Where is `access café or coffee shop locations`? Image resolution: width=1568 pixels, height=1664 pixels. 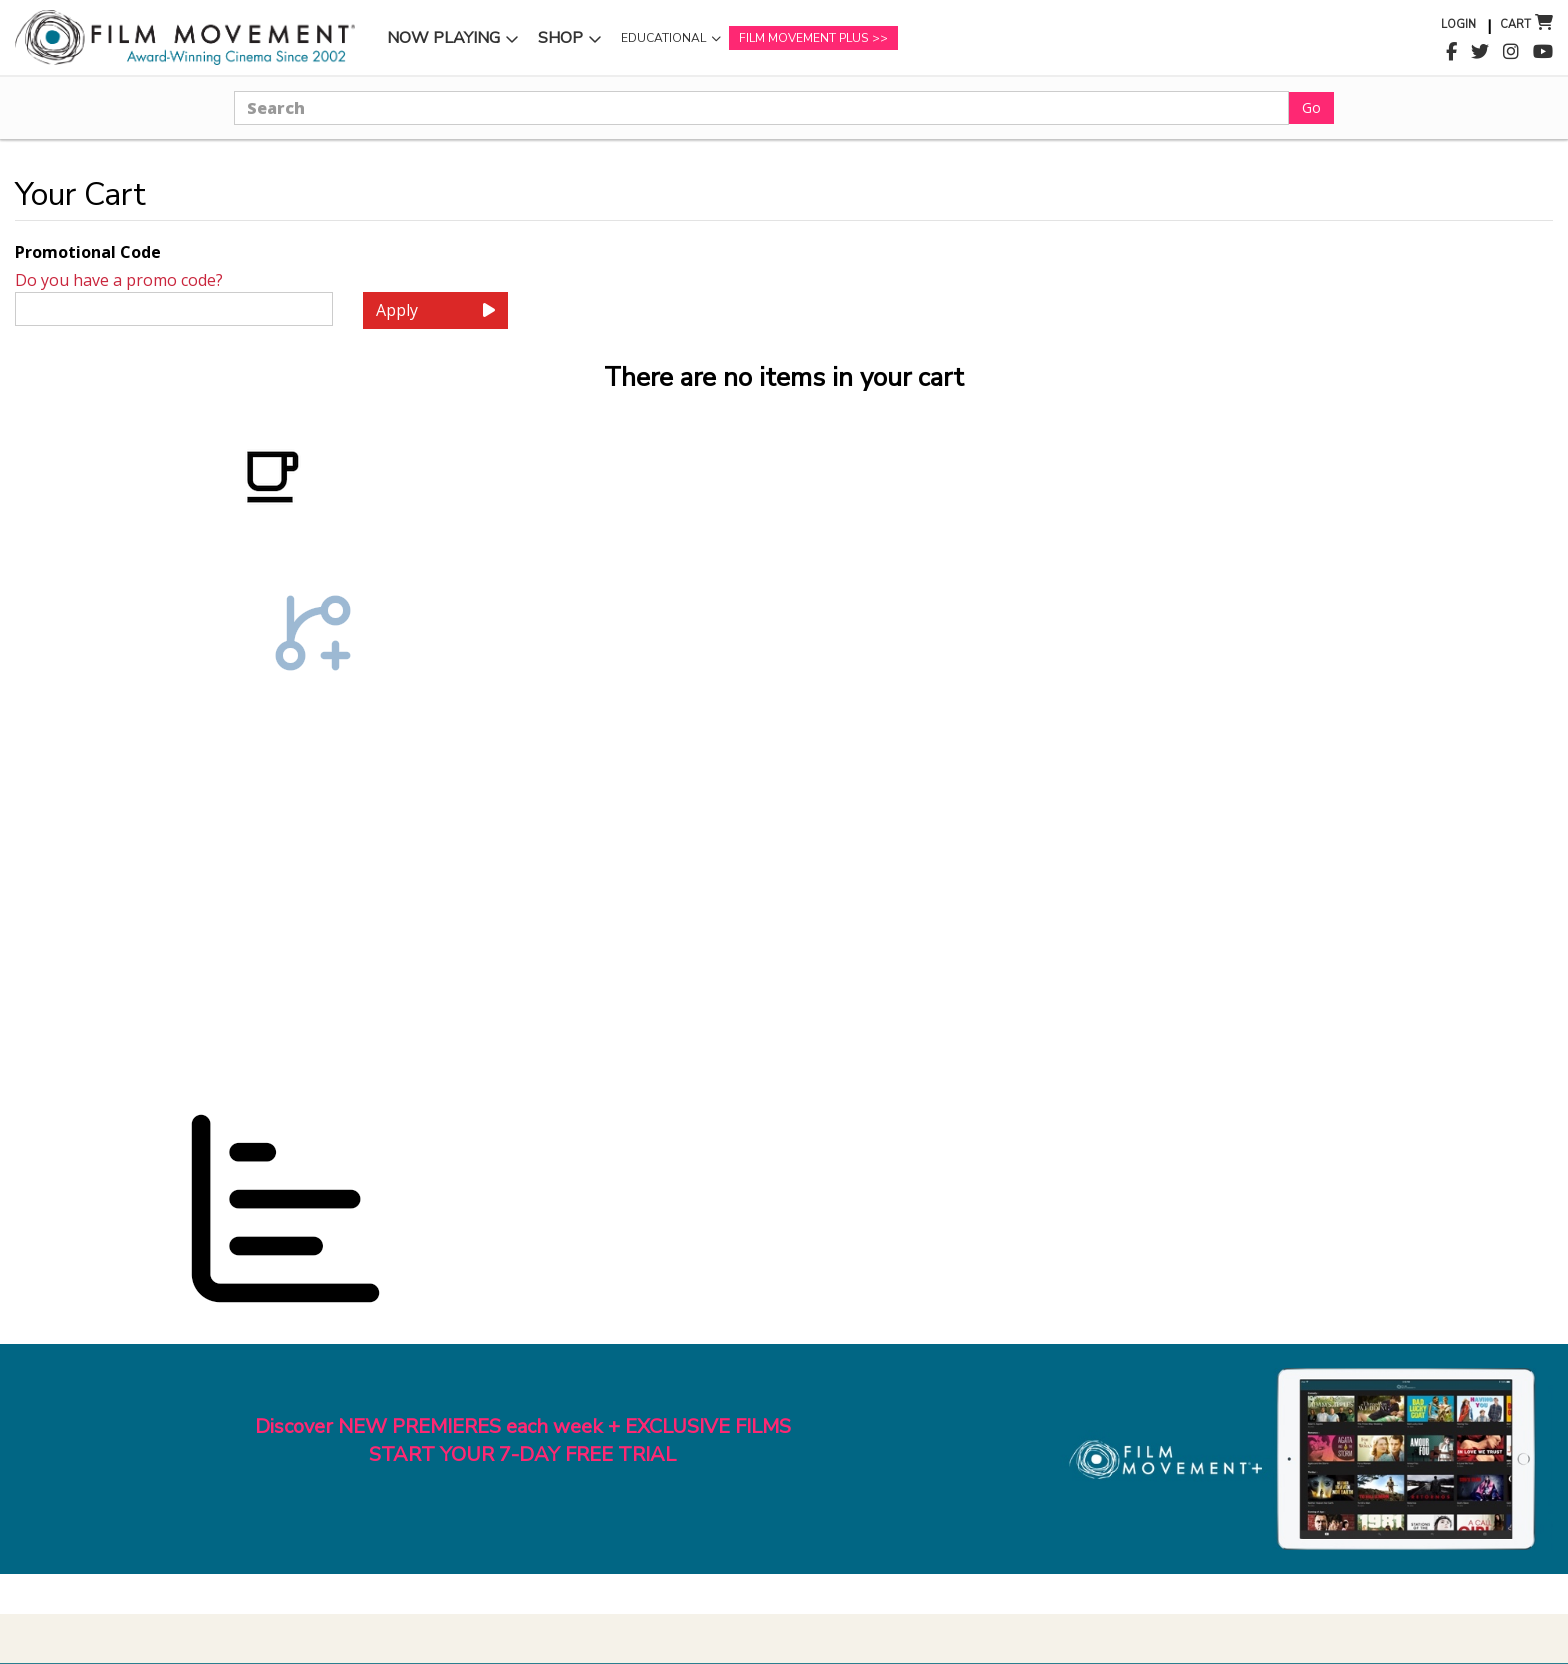 access café or coffee shop locations is located at coordinates (270, 477).